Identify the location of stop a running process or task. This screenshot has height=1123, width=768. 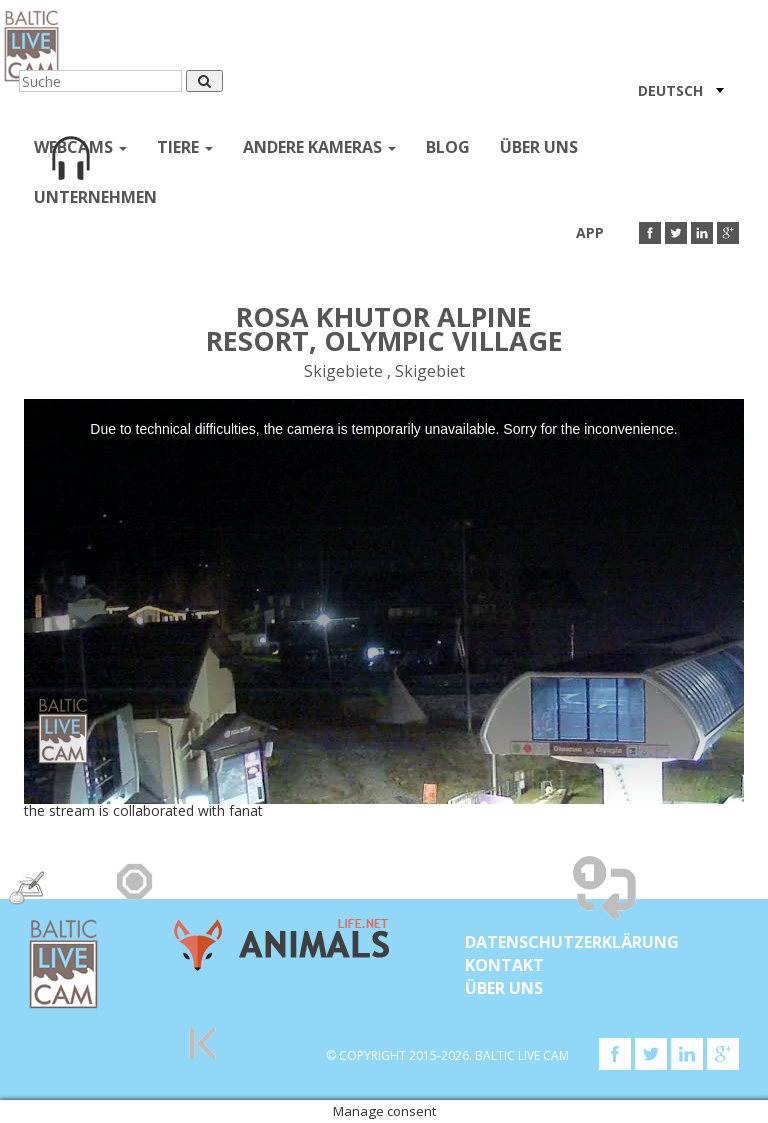
(134, 881).